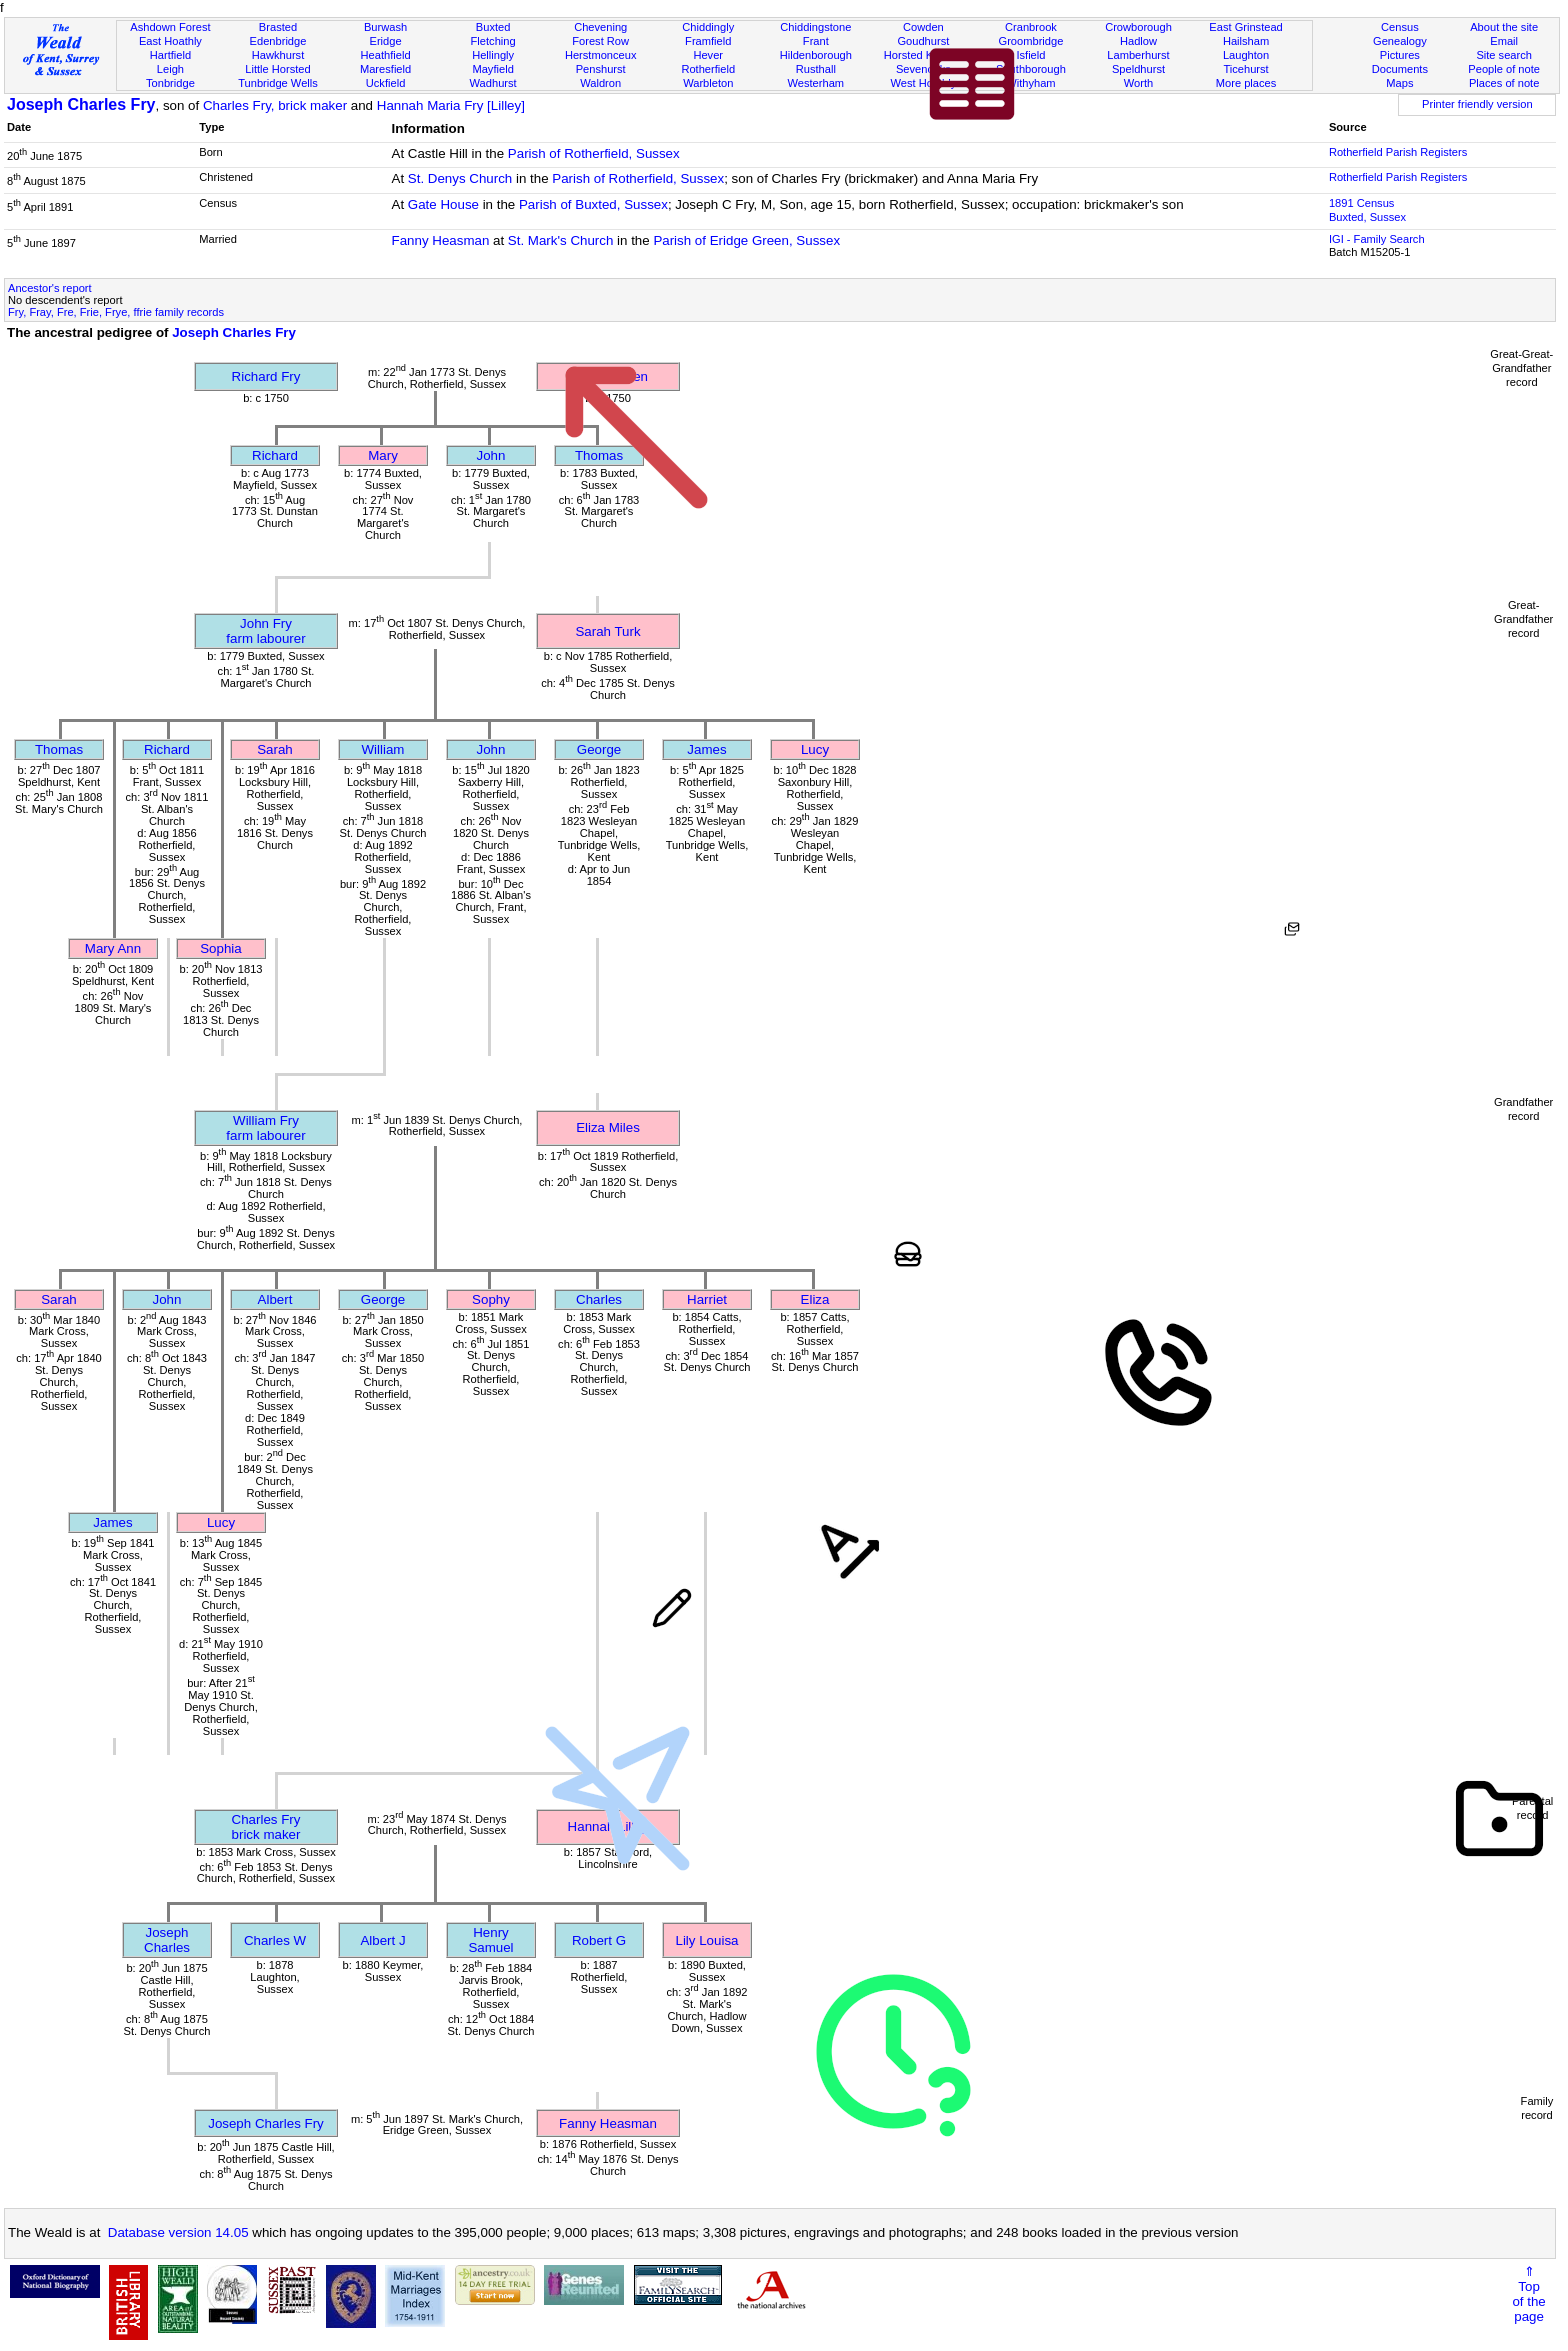  Describe the element at coordinates (893, 2051) in the screenshot. I see `unknown or unconfirmed time` at that location.